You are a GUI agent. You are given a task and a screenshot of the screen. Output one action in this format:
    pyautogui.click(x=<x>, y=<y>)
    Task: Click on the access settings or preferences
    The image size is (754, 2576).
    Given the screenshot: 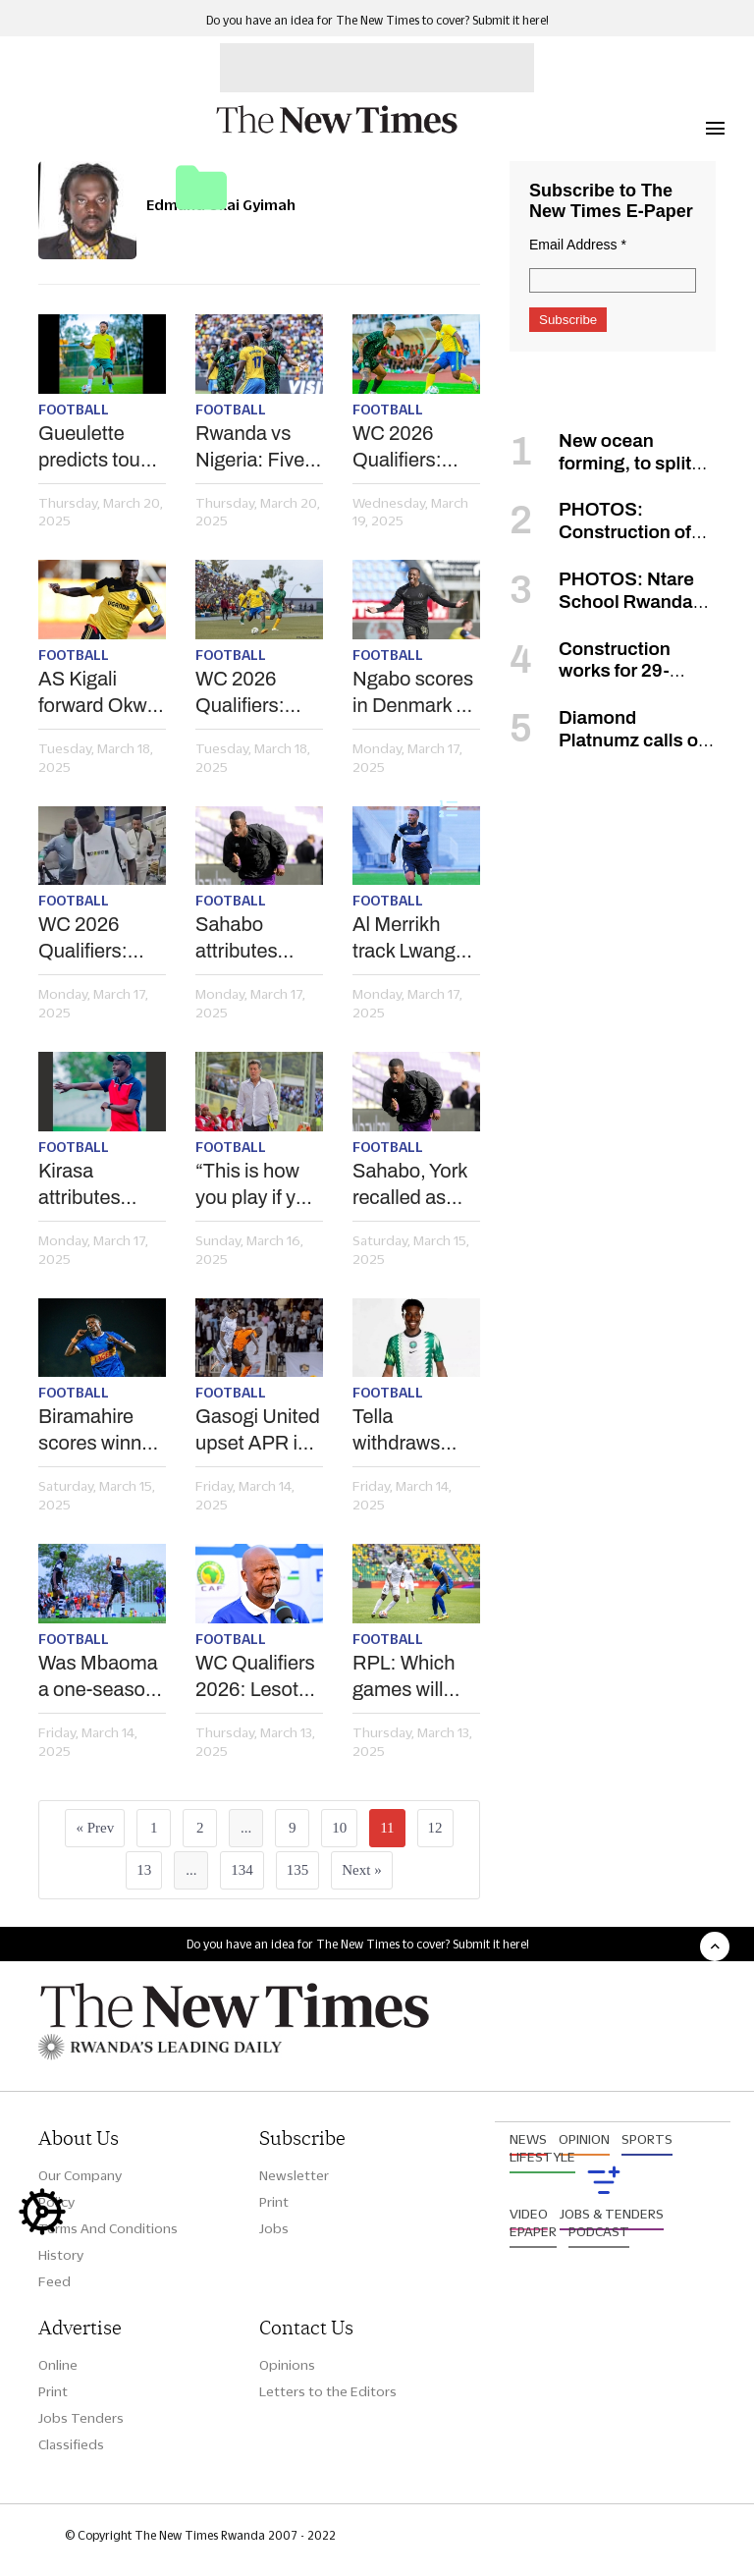 What is the action you would take?
    pyautogui.click(x=42, y=2212)
    